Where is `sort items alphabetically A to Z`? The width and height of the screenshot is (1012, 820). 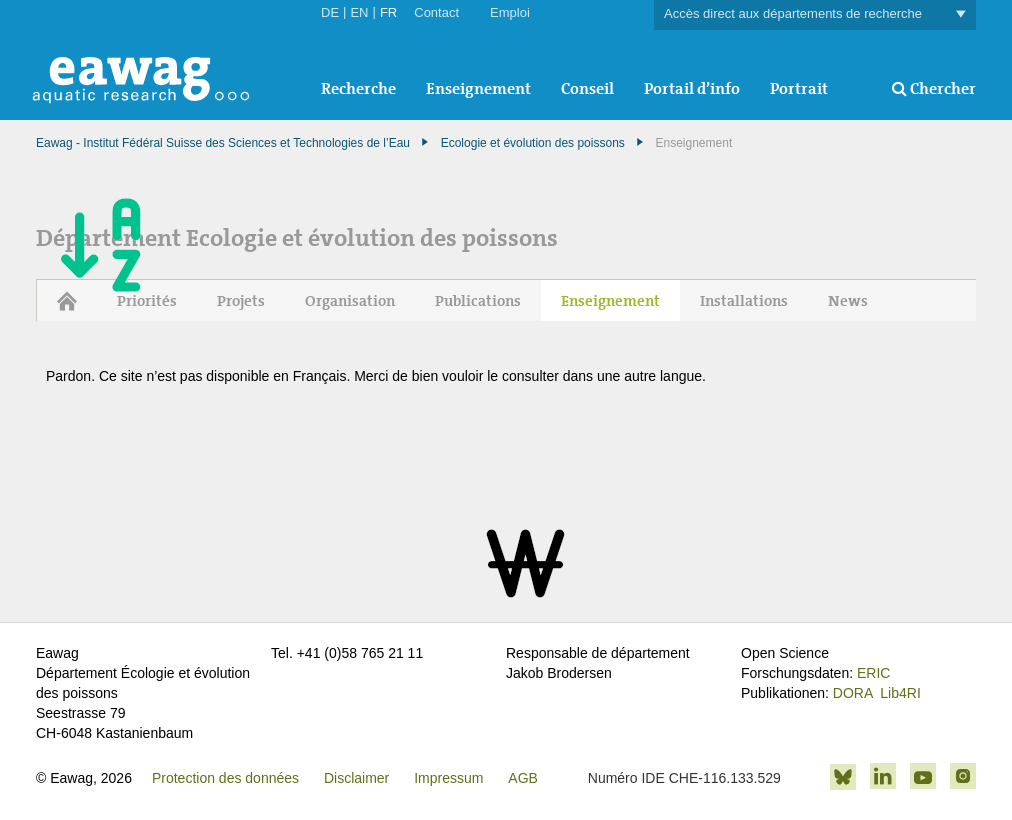
sort items alphabetically A to Z is located at coordinates (103, 245).